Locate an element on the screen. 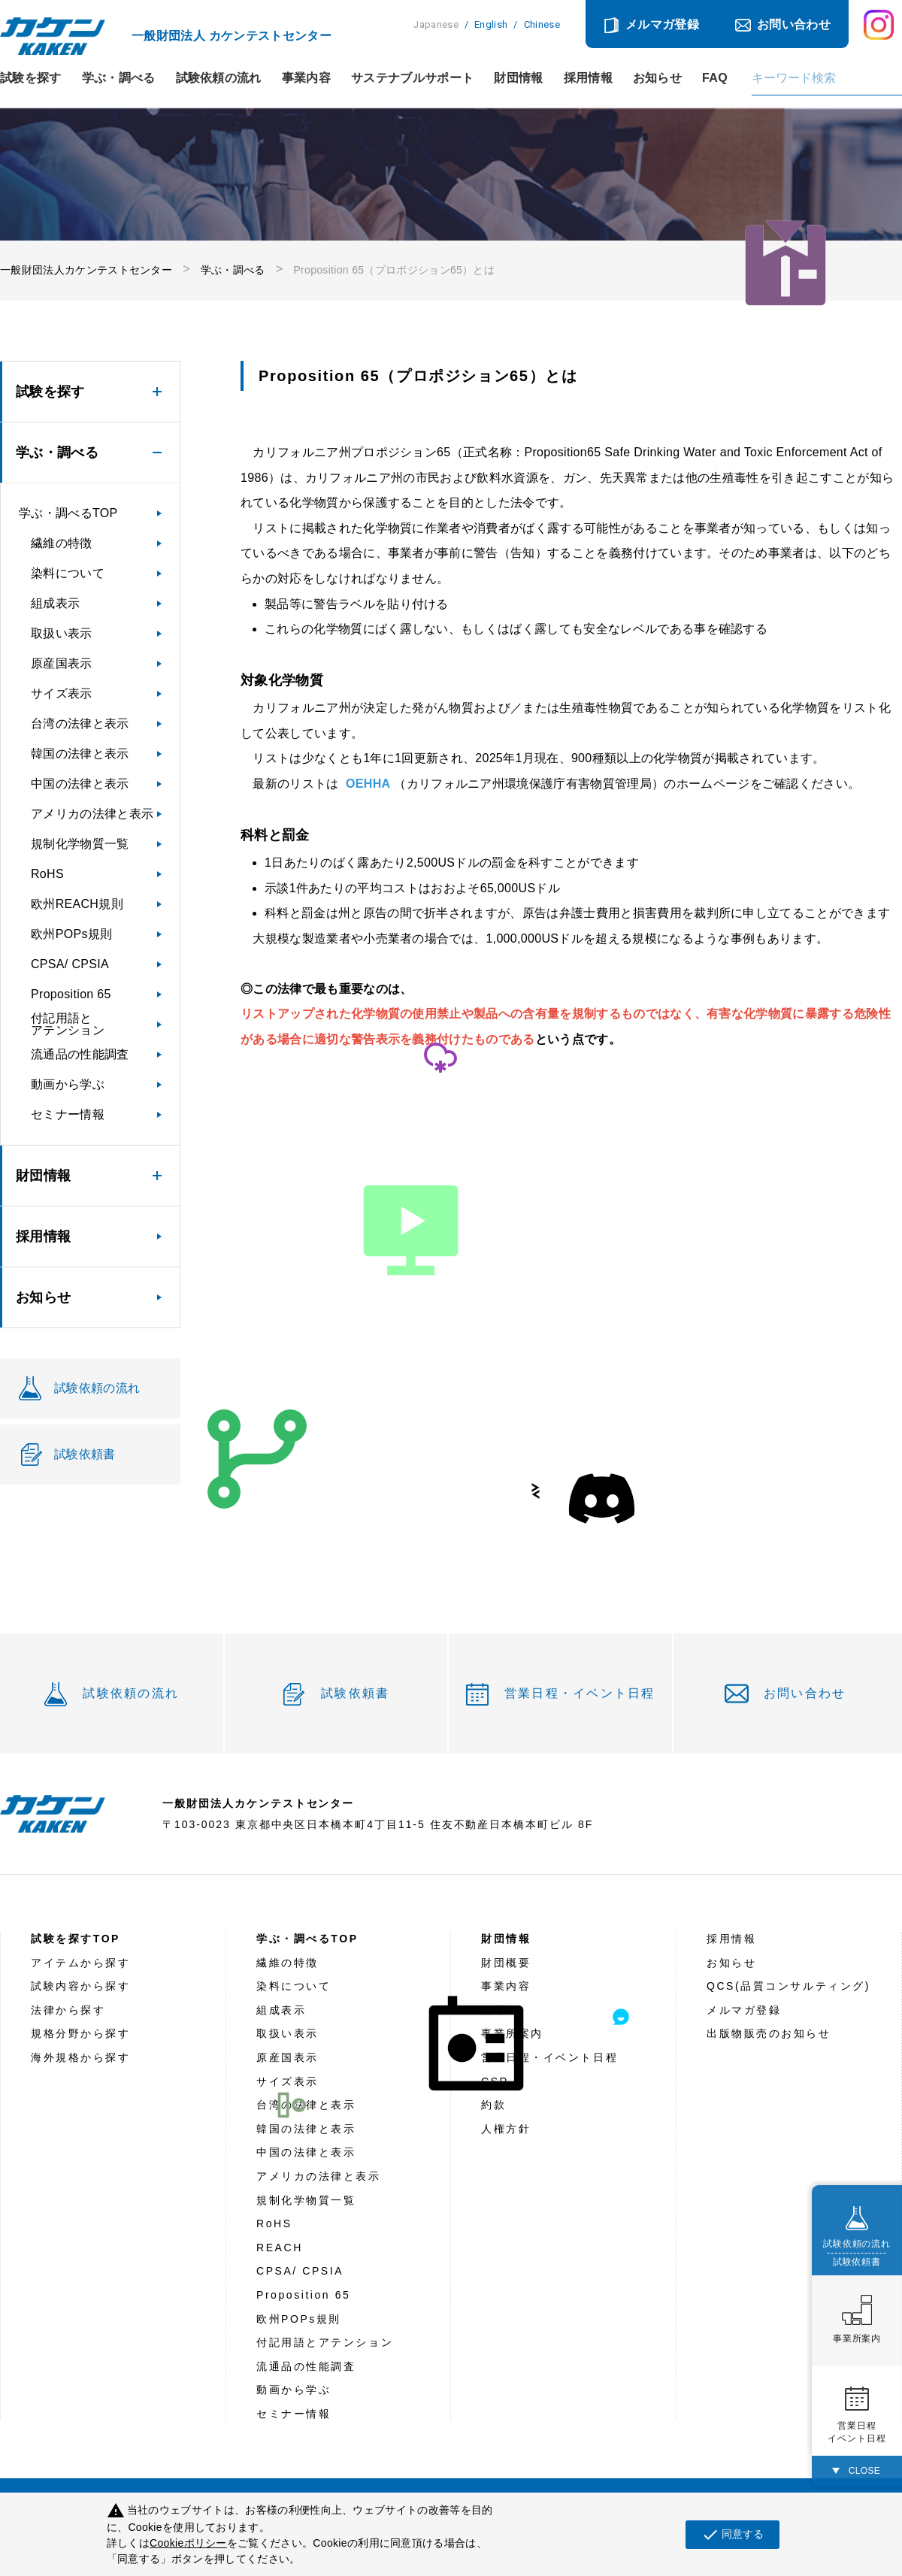 The height and width of the screenshot is (2576, 902). indicates snowy weather conditions is located at coordinates (440, 1058).